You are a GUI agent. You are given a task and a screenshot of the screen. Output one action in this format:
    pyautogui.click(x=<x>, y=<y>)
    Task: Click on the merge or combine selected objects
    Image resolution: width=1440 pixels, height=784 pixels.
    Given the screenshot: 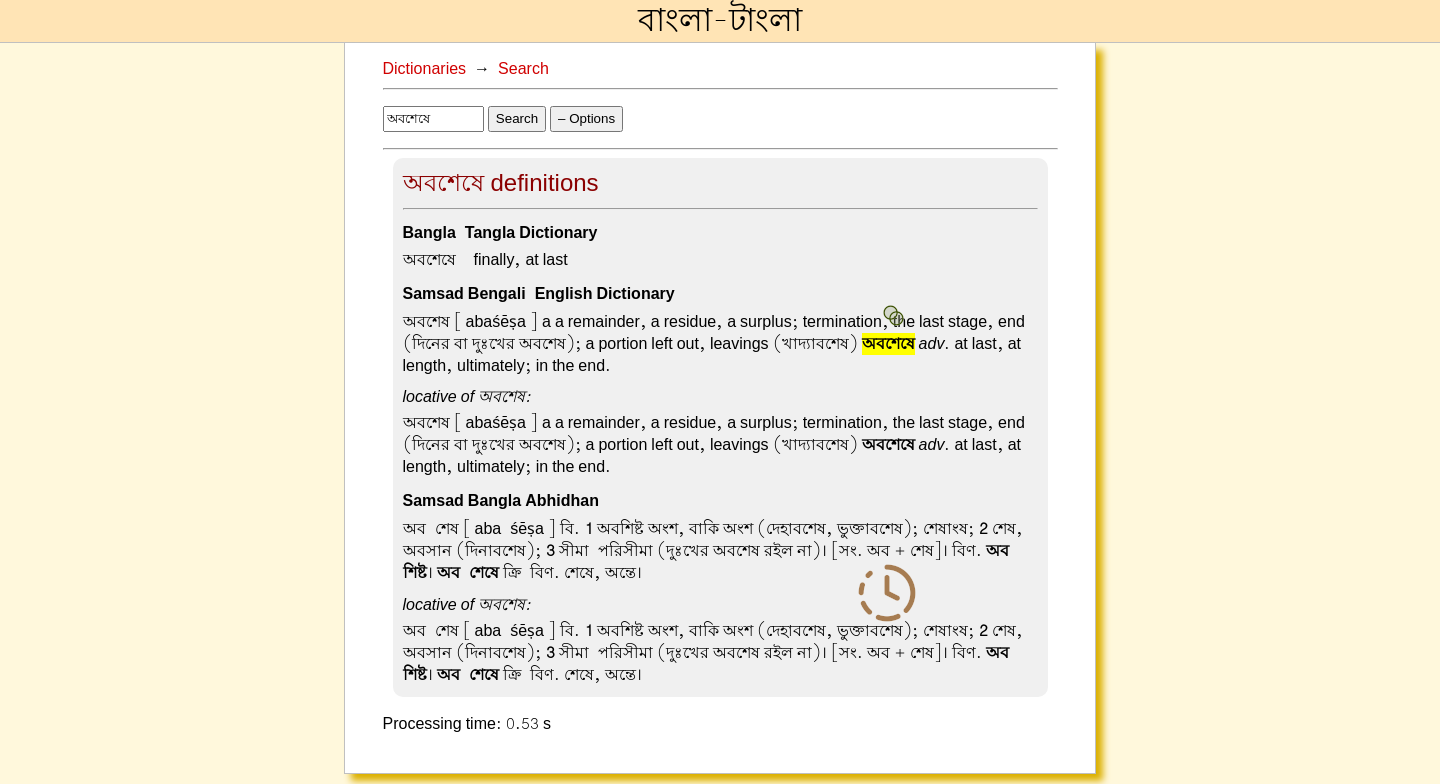 What is the action you would take?
    pyautogui.click(x=893, y=315)
    